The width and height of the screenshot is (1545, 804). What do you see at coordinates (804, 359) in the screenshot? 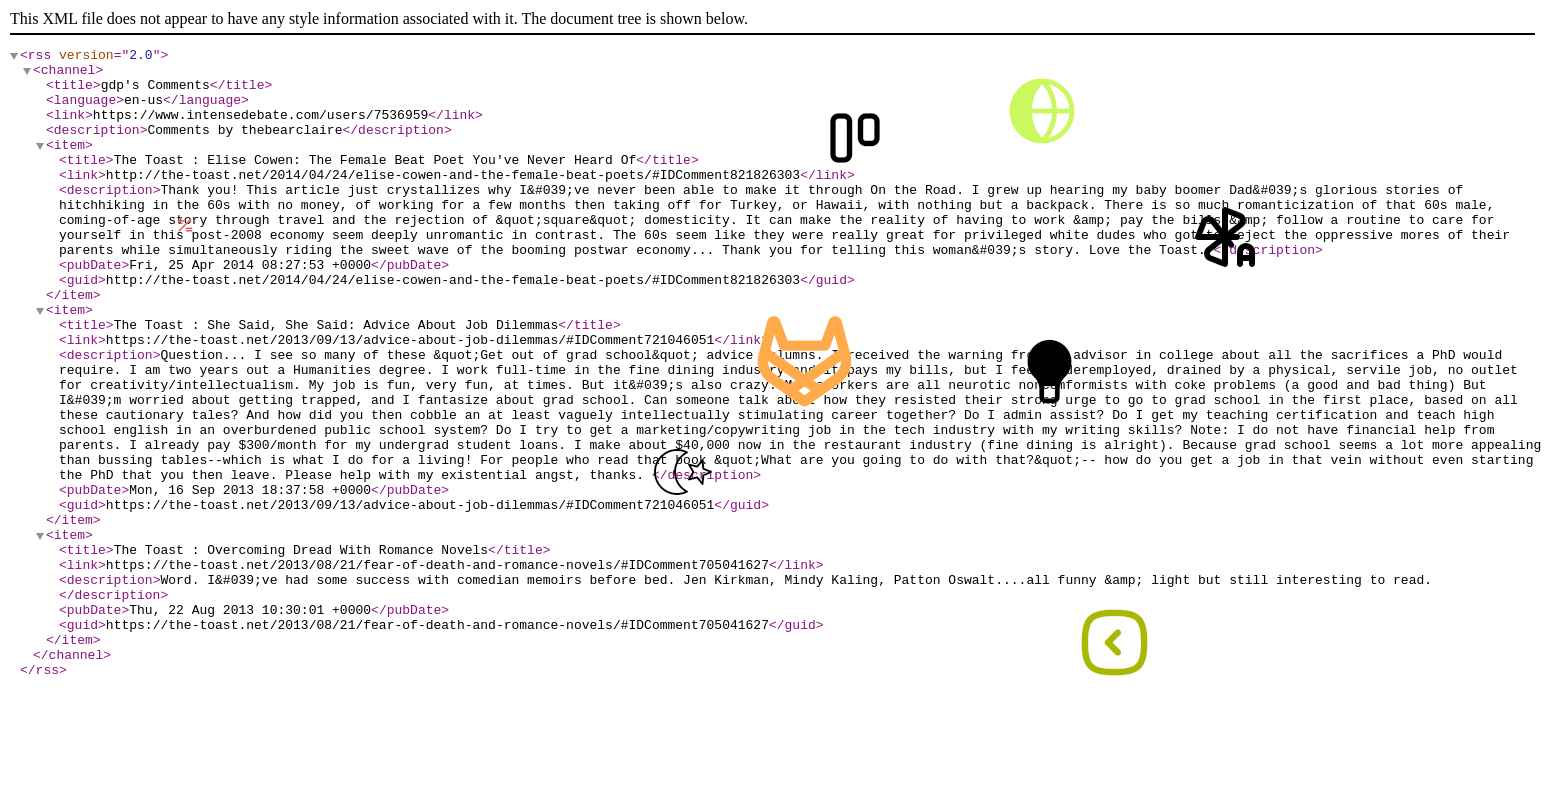
I see `open GitLab repository` at bounding box center [804, 359].